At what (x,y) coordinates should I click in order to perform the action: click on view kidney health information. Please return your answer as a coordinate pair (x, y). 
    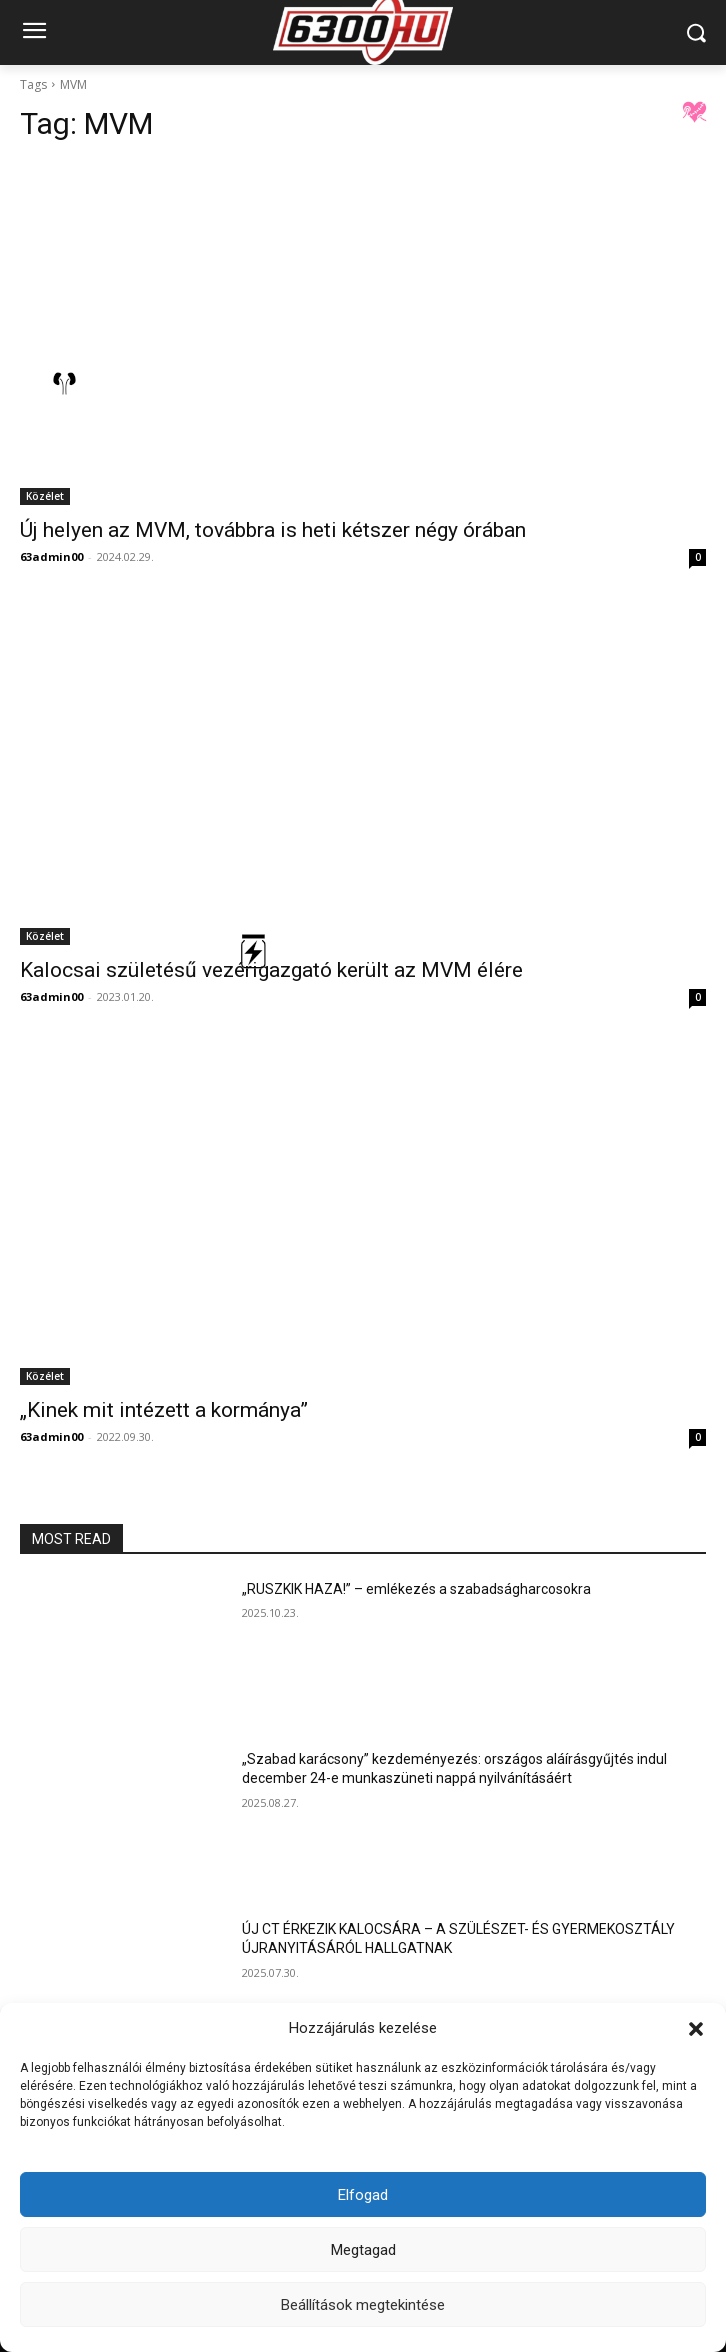
    Looking at the image, I should click on (64, 383).